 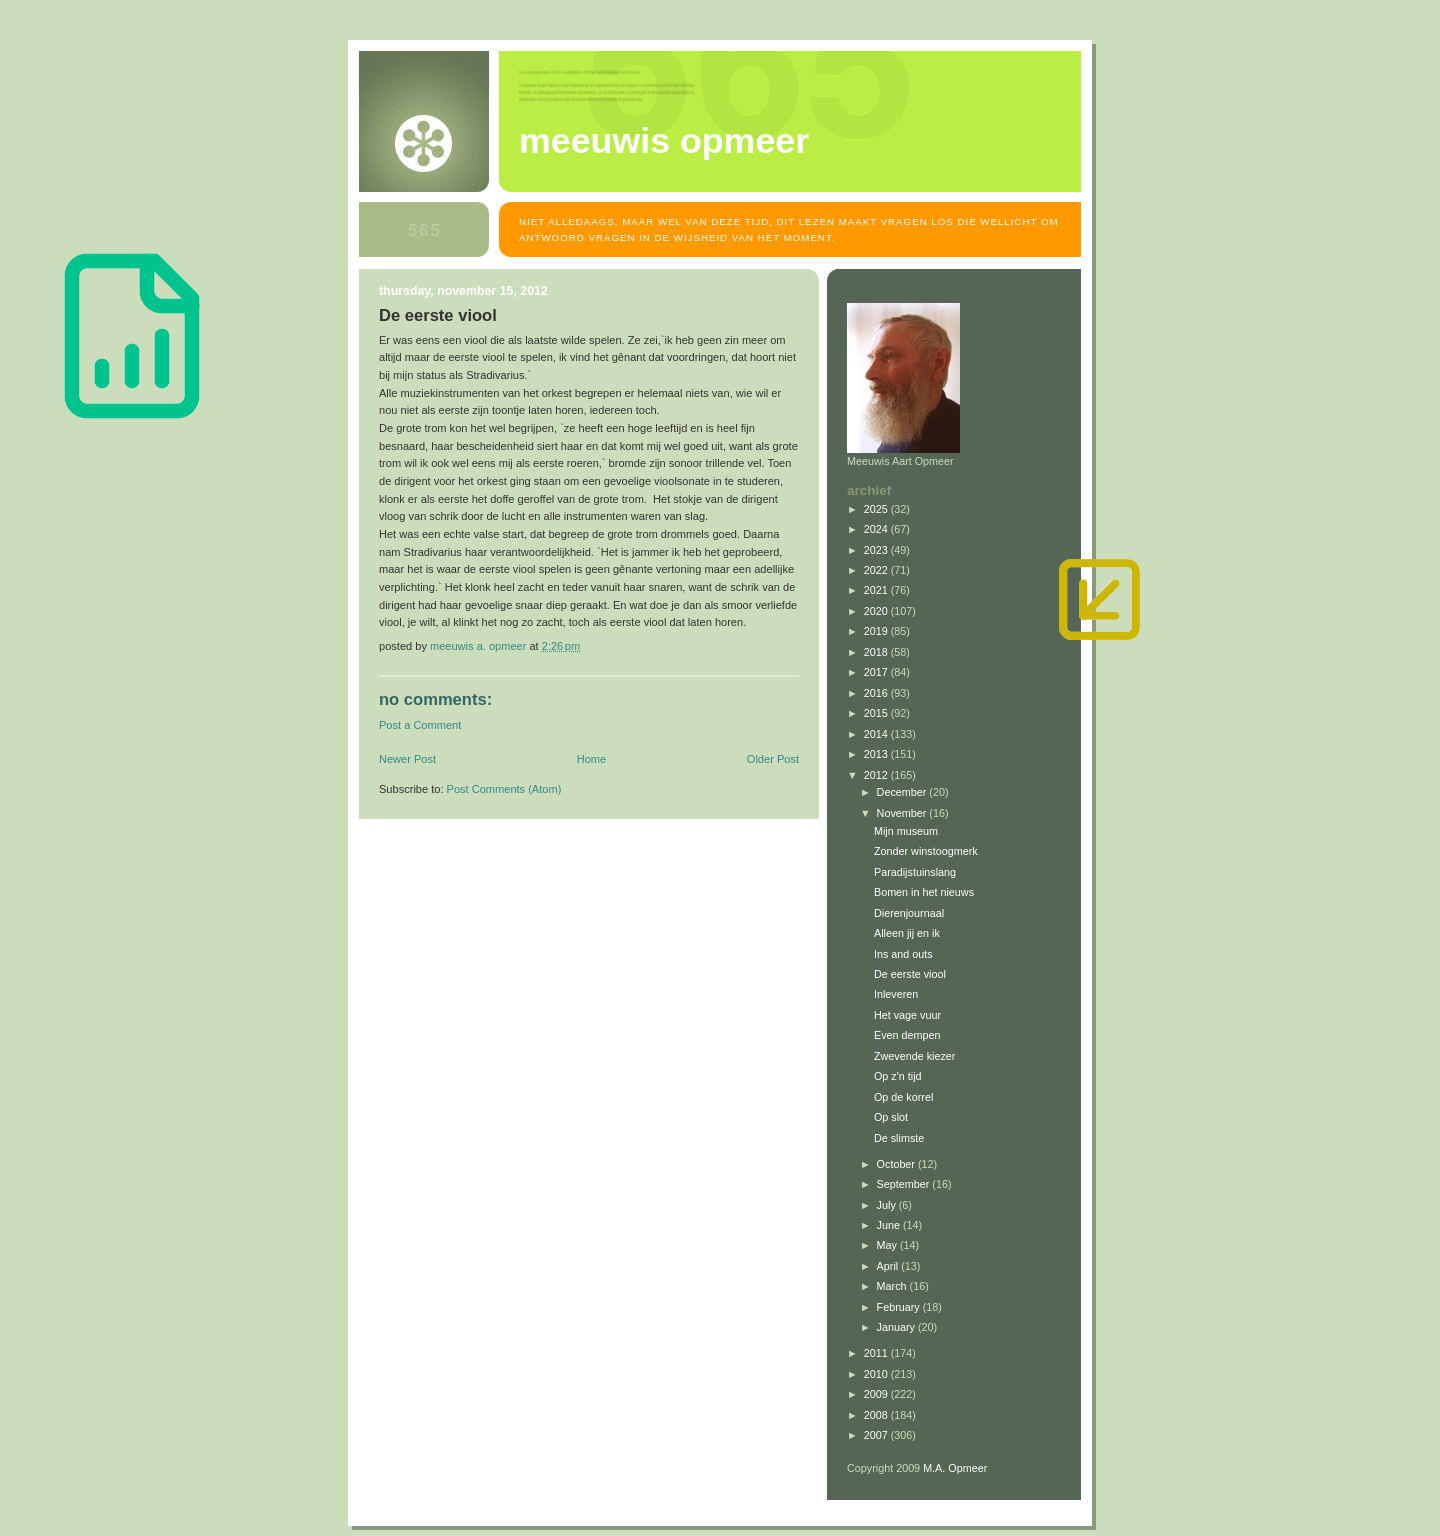 What do you see at coordinates (132, 336) in the screenshot?
I see `view file with growth analytics` at bounding box center [132, 336].